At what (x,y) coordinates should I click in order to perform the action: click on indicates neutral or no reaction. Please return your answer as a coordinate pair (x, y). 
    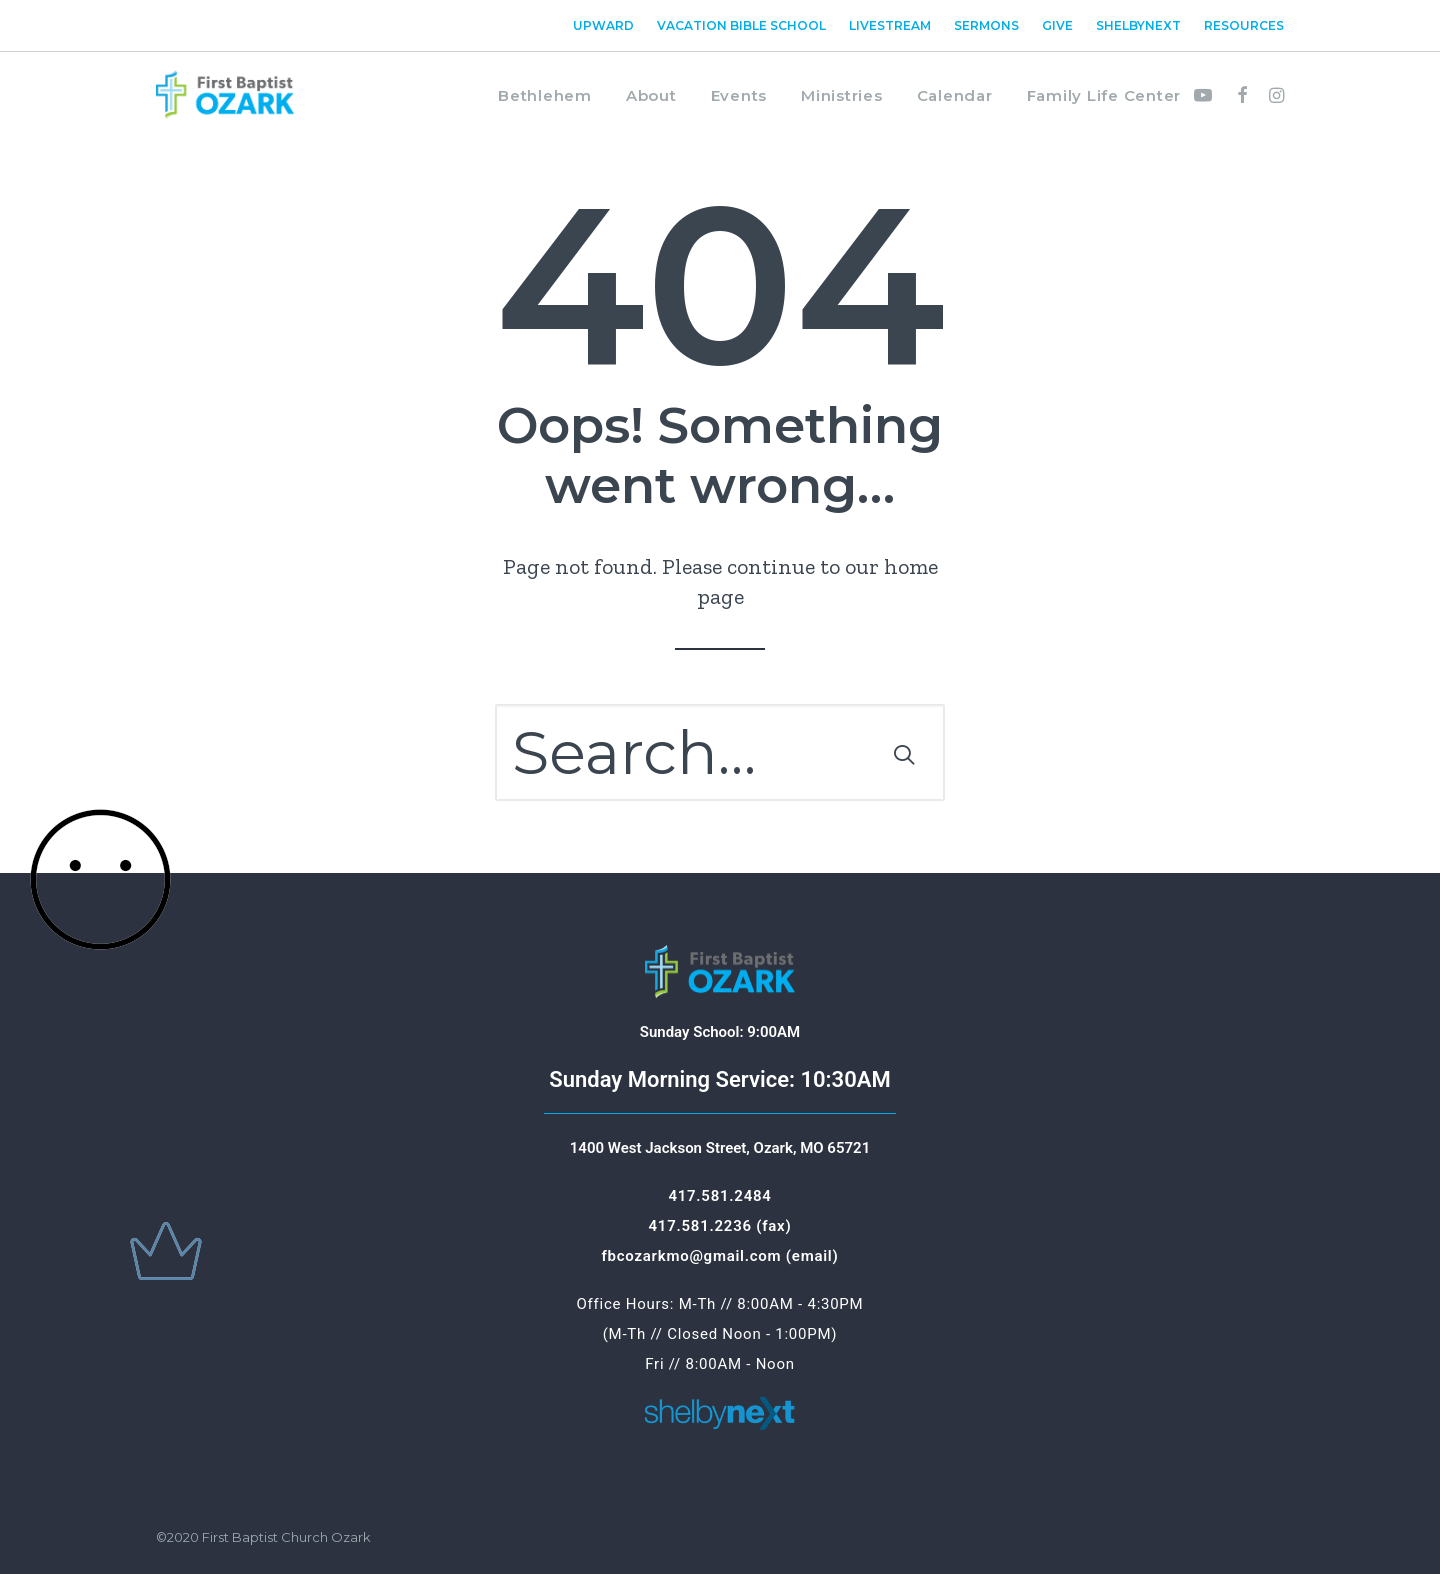
    Looking at the image, I should click on (100, 879).